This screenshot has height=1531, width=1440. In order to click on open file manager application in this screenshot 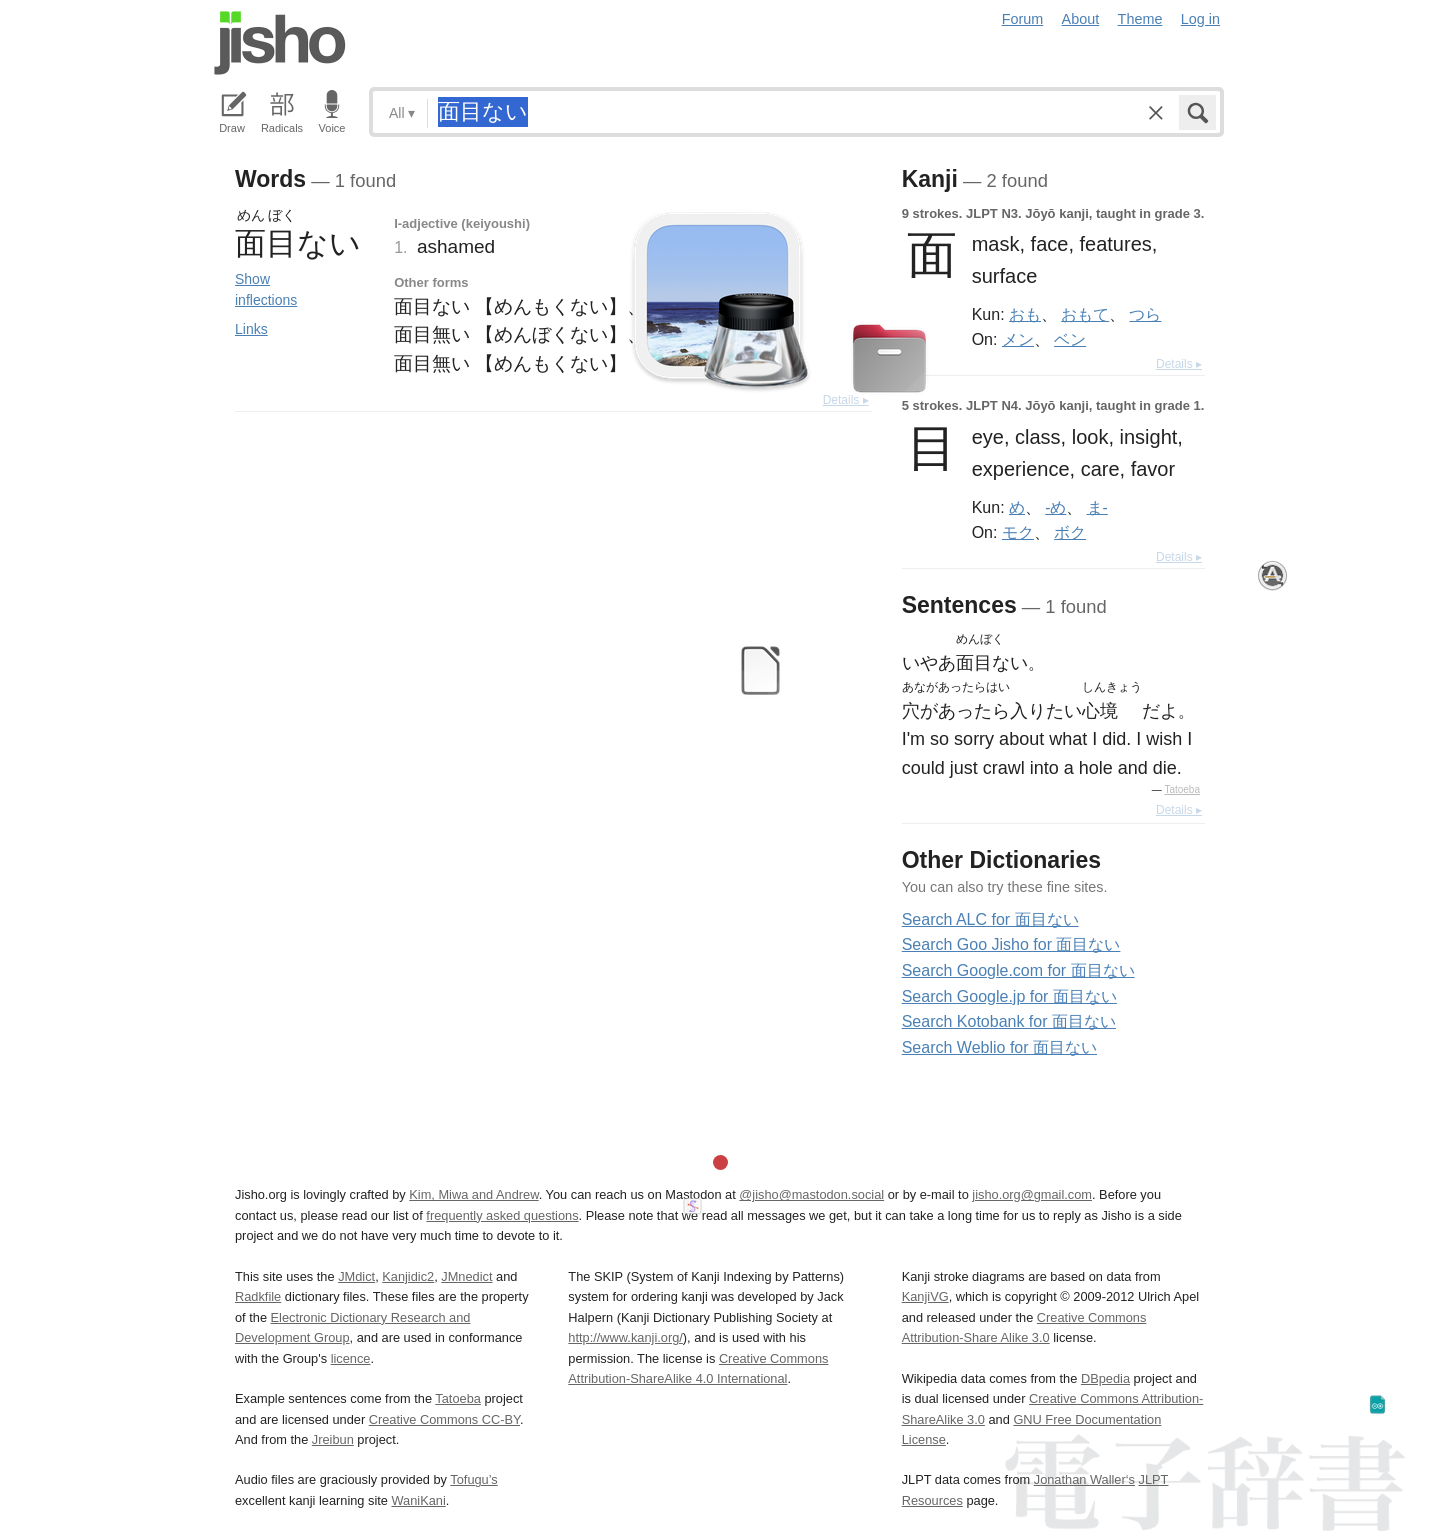, I will do `click(889, 358)`.